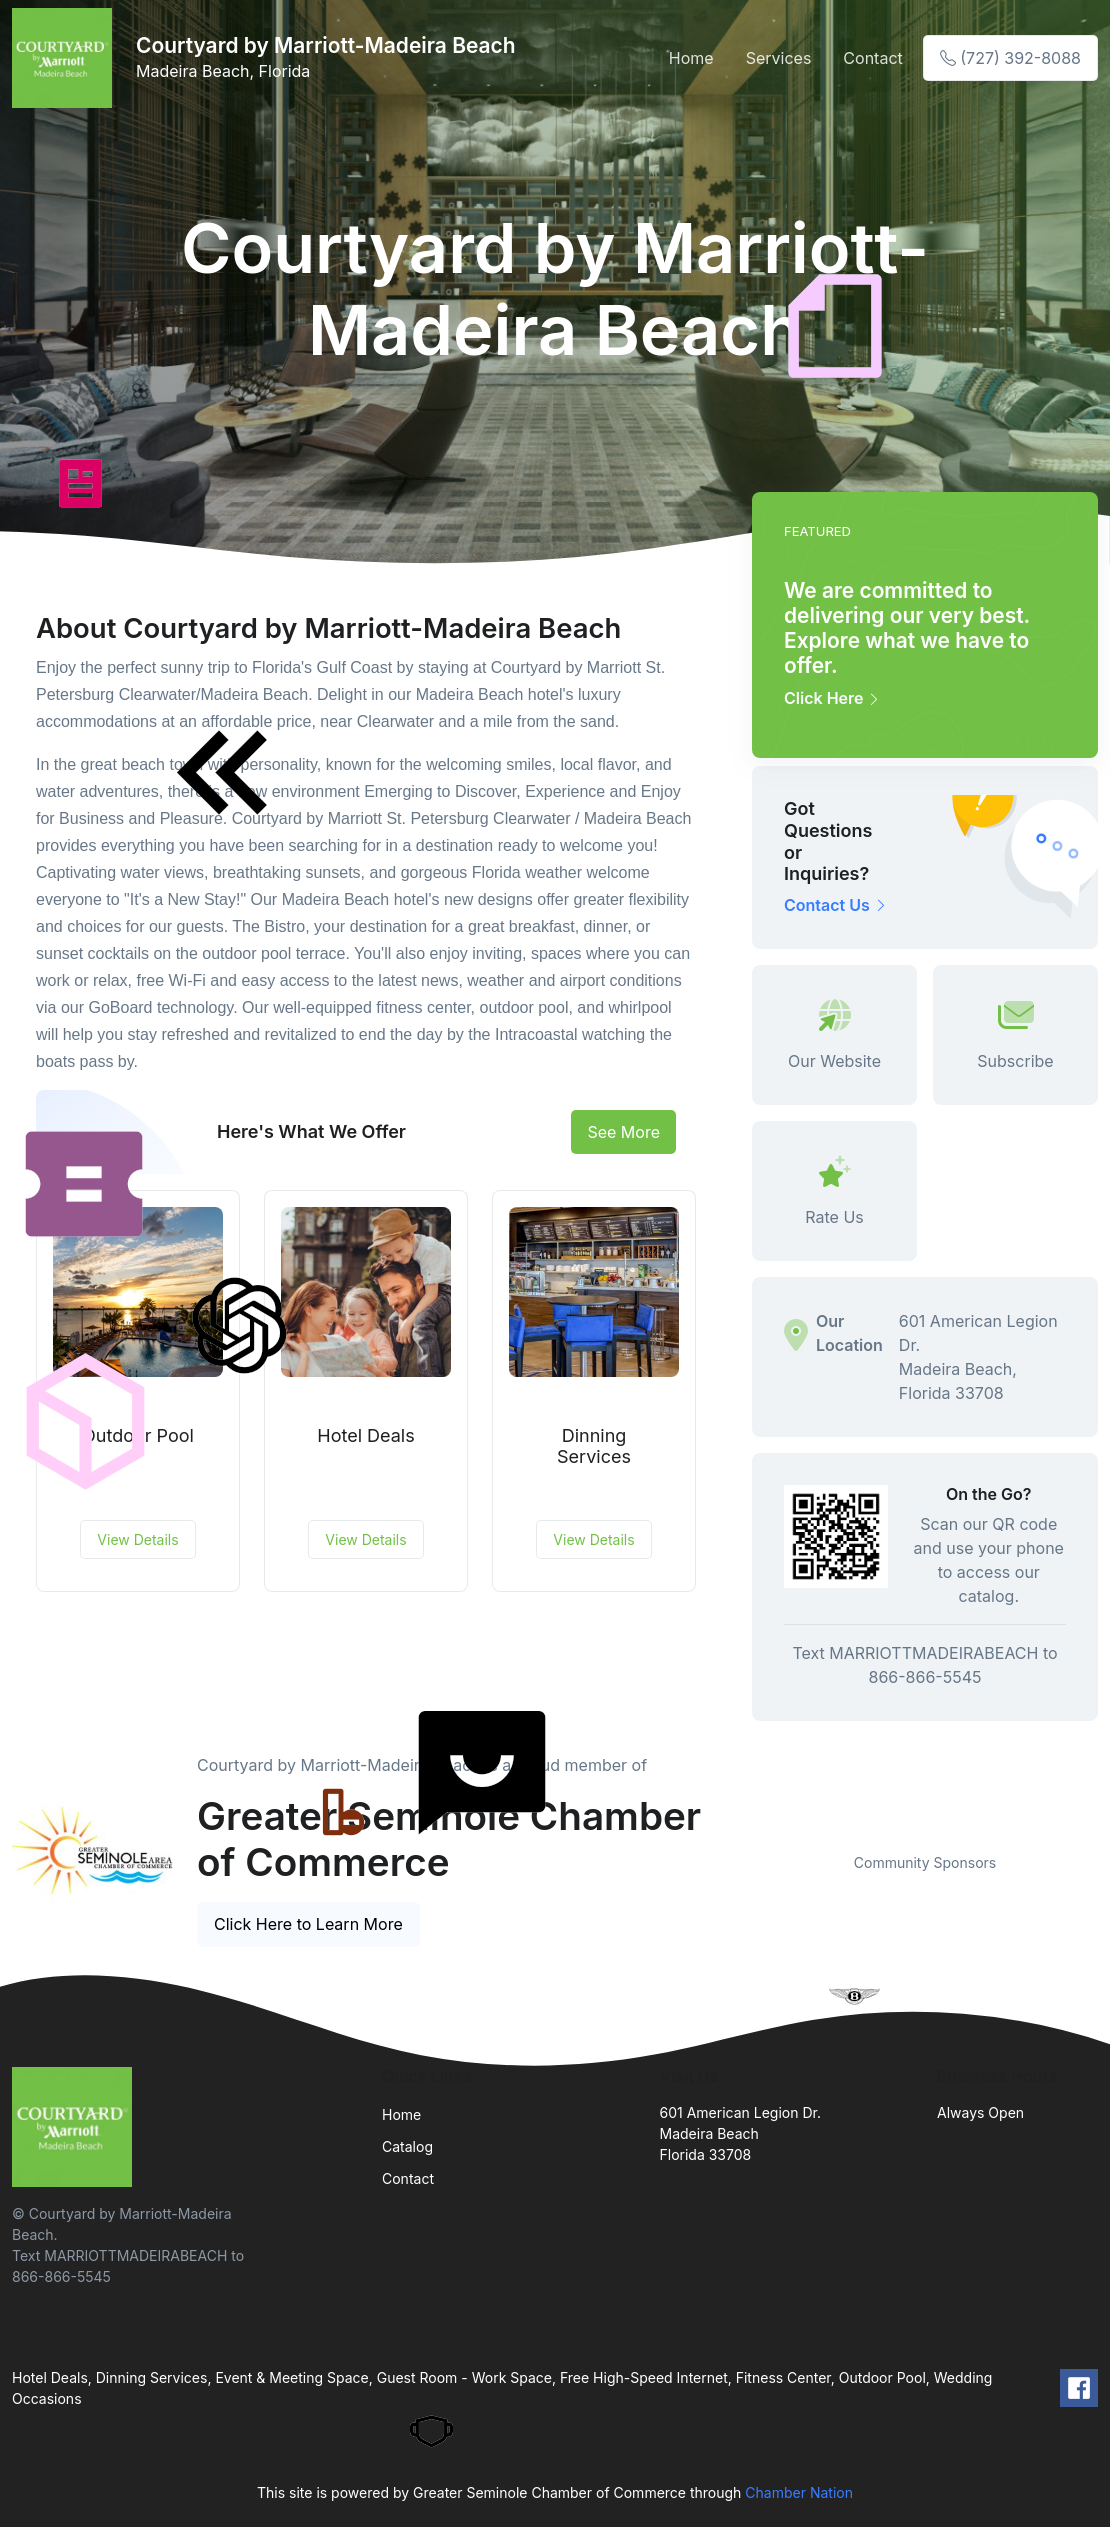 This screenshot has height=2527, width=1110. What do you see at coordinates (854, 1996) in the screenshot?
I see `Bentley Motors official brand logo` at bounding box center [854, 1996].